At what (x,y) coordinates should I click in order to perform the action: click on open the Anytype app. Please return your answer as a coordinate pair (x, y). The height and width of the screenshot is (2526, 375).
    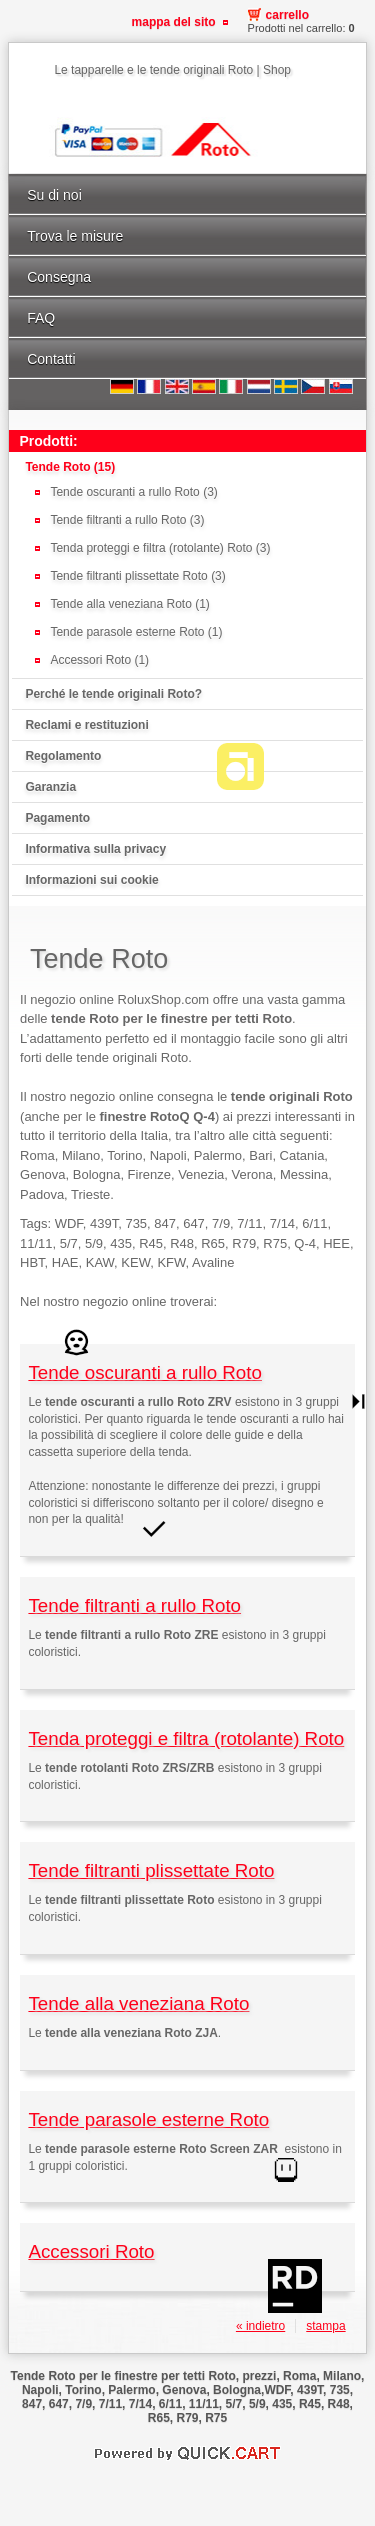
    Looking at the image, I should click on (240, 766).